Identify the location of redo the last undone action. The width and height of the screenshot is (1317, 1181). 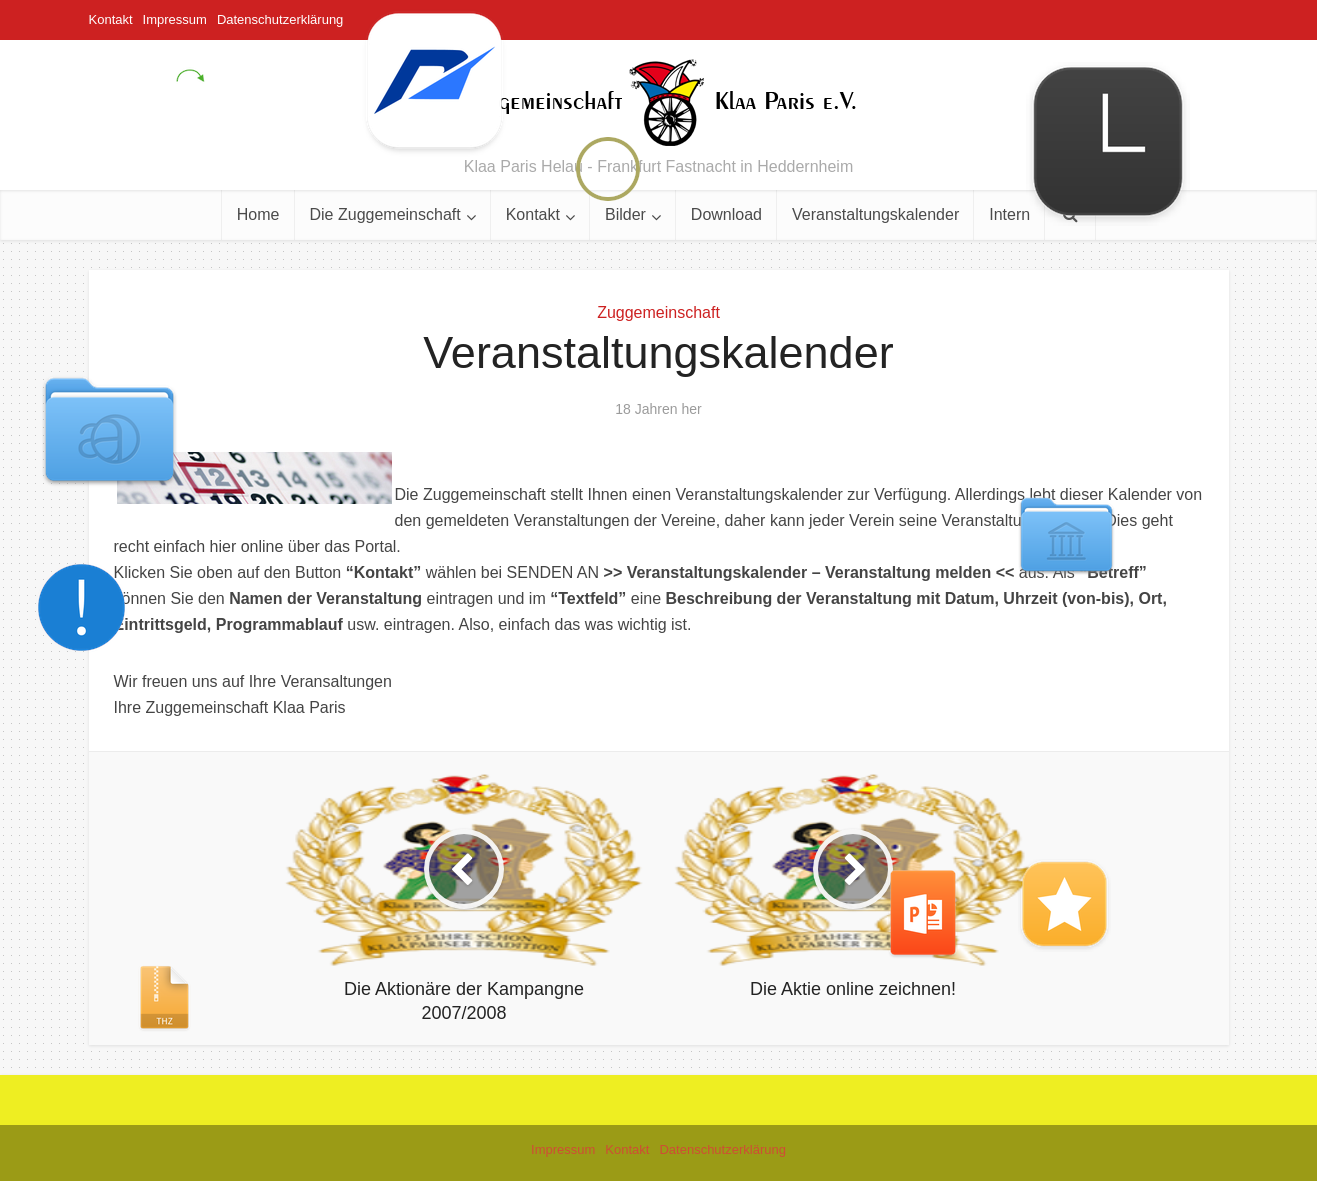
(190, 75).